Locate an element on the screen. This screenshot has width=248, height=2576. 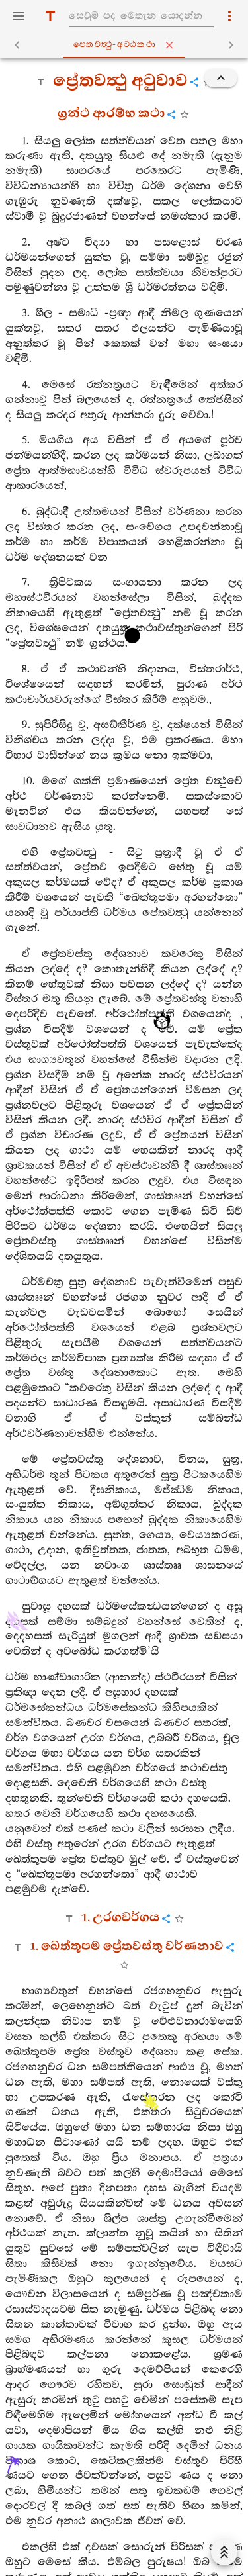
indicates influence or social impact is located at coordinates (149, 2101).